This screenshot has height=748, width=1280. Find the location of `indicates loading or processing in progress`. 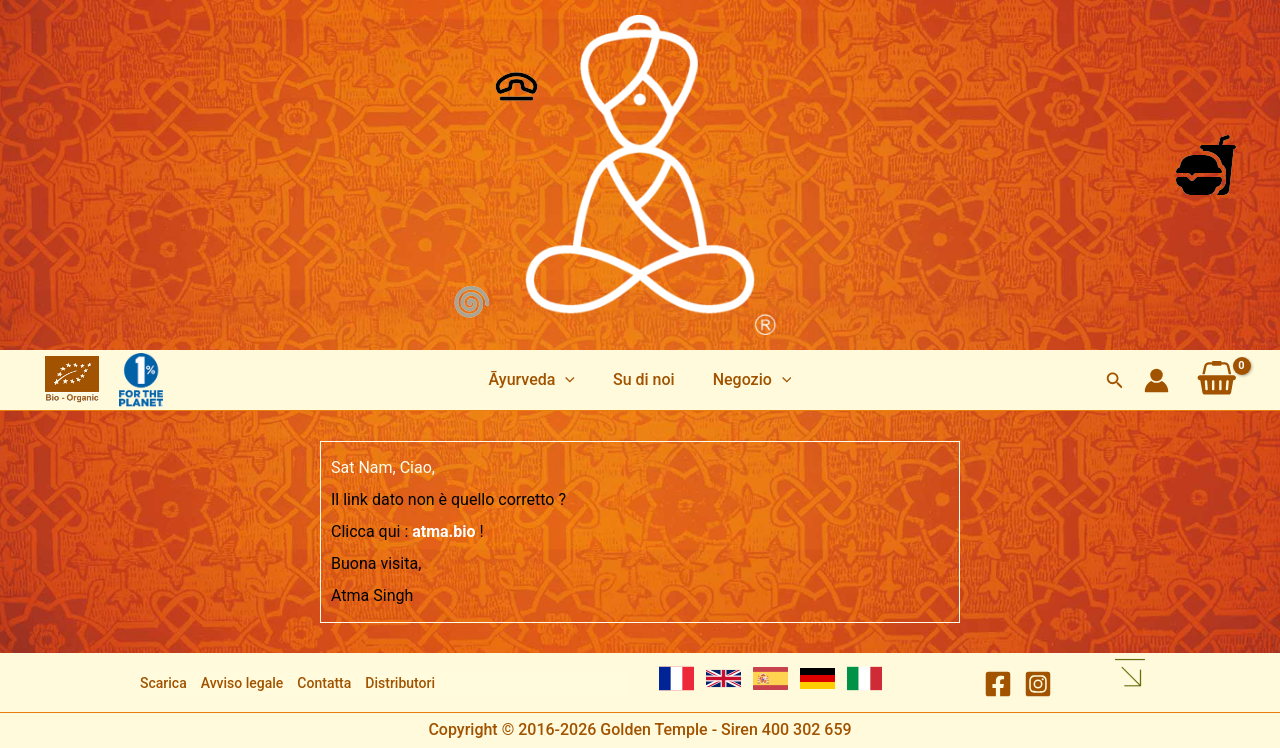

indicates loading or processing in progress is located at coordinates (470, 302).